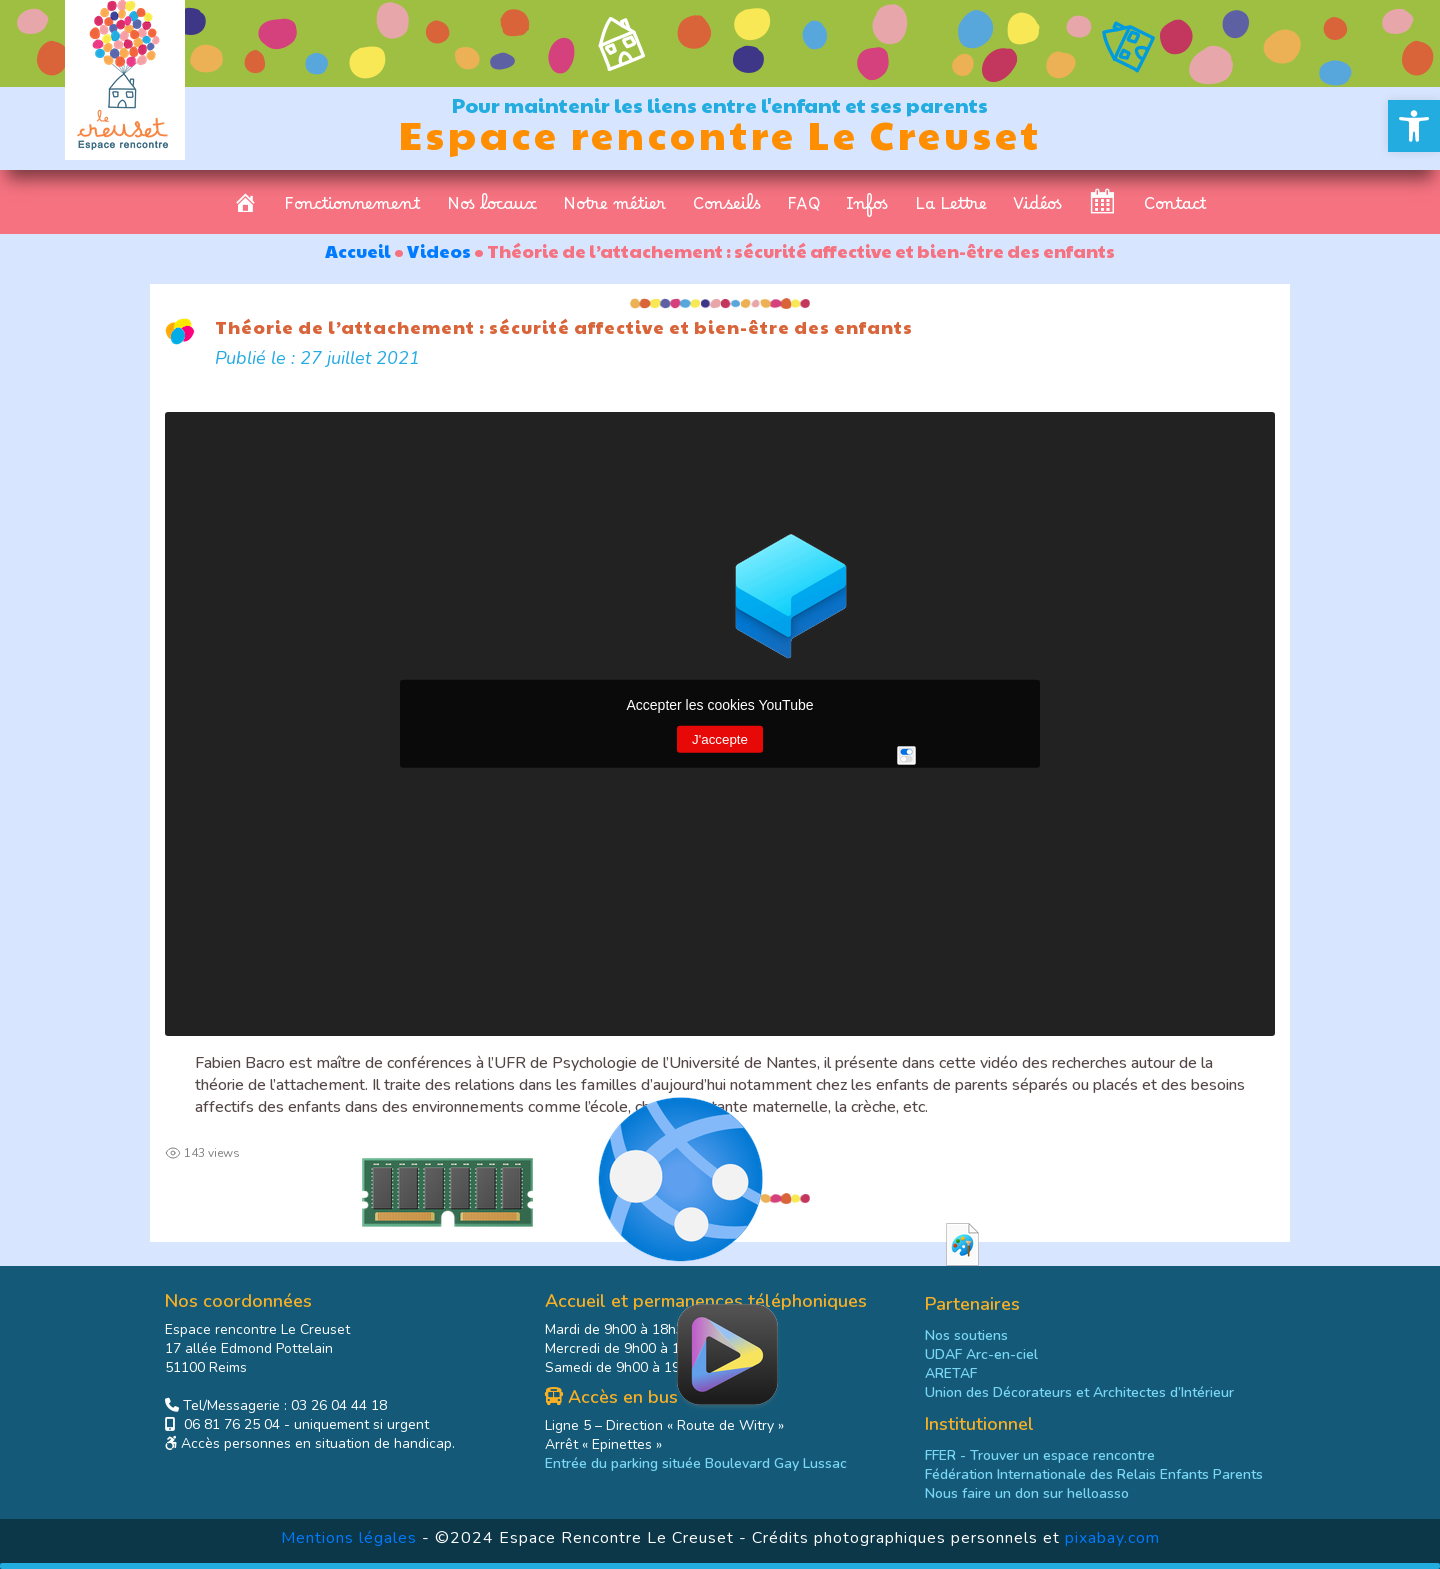 This screenshot has width=1440, height=1569. What do you see at coordinates (447, 1195) in the screenshot?
I see `view system memory information` at bounding box center [447, 1195].